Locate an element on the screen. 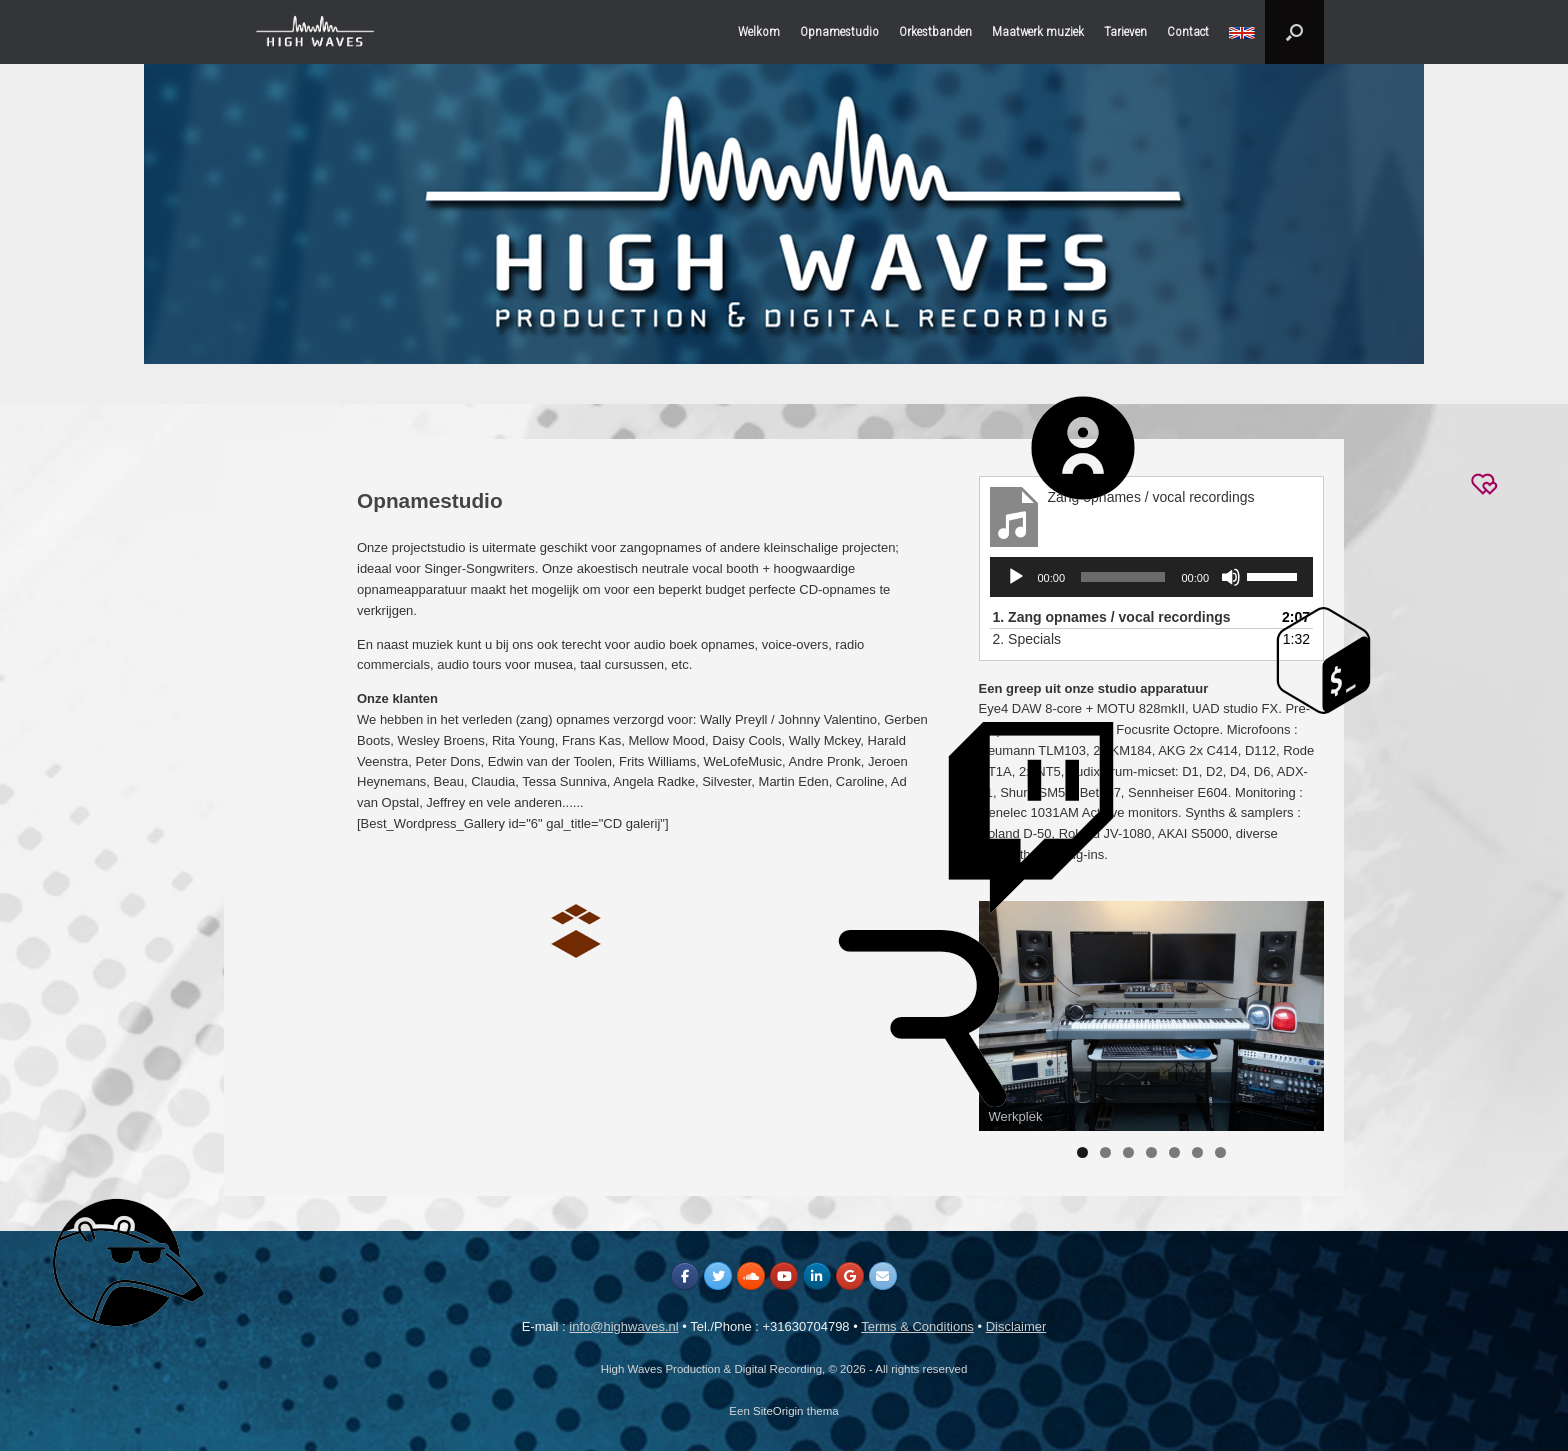  open the Twitch app is located at coordinates (1031, 818).